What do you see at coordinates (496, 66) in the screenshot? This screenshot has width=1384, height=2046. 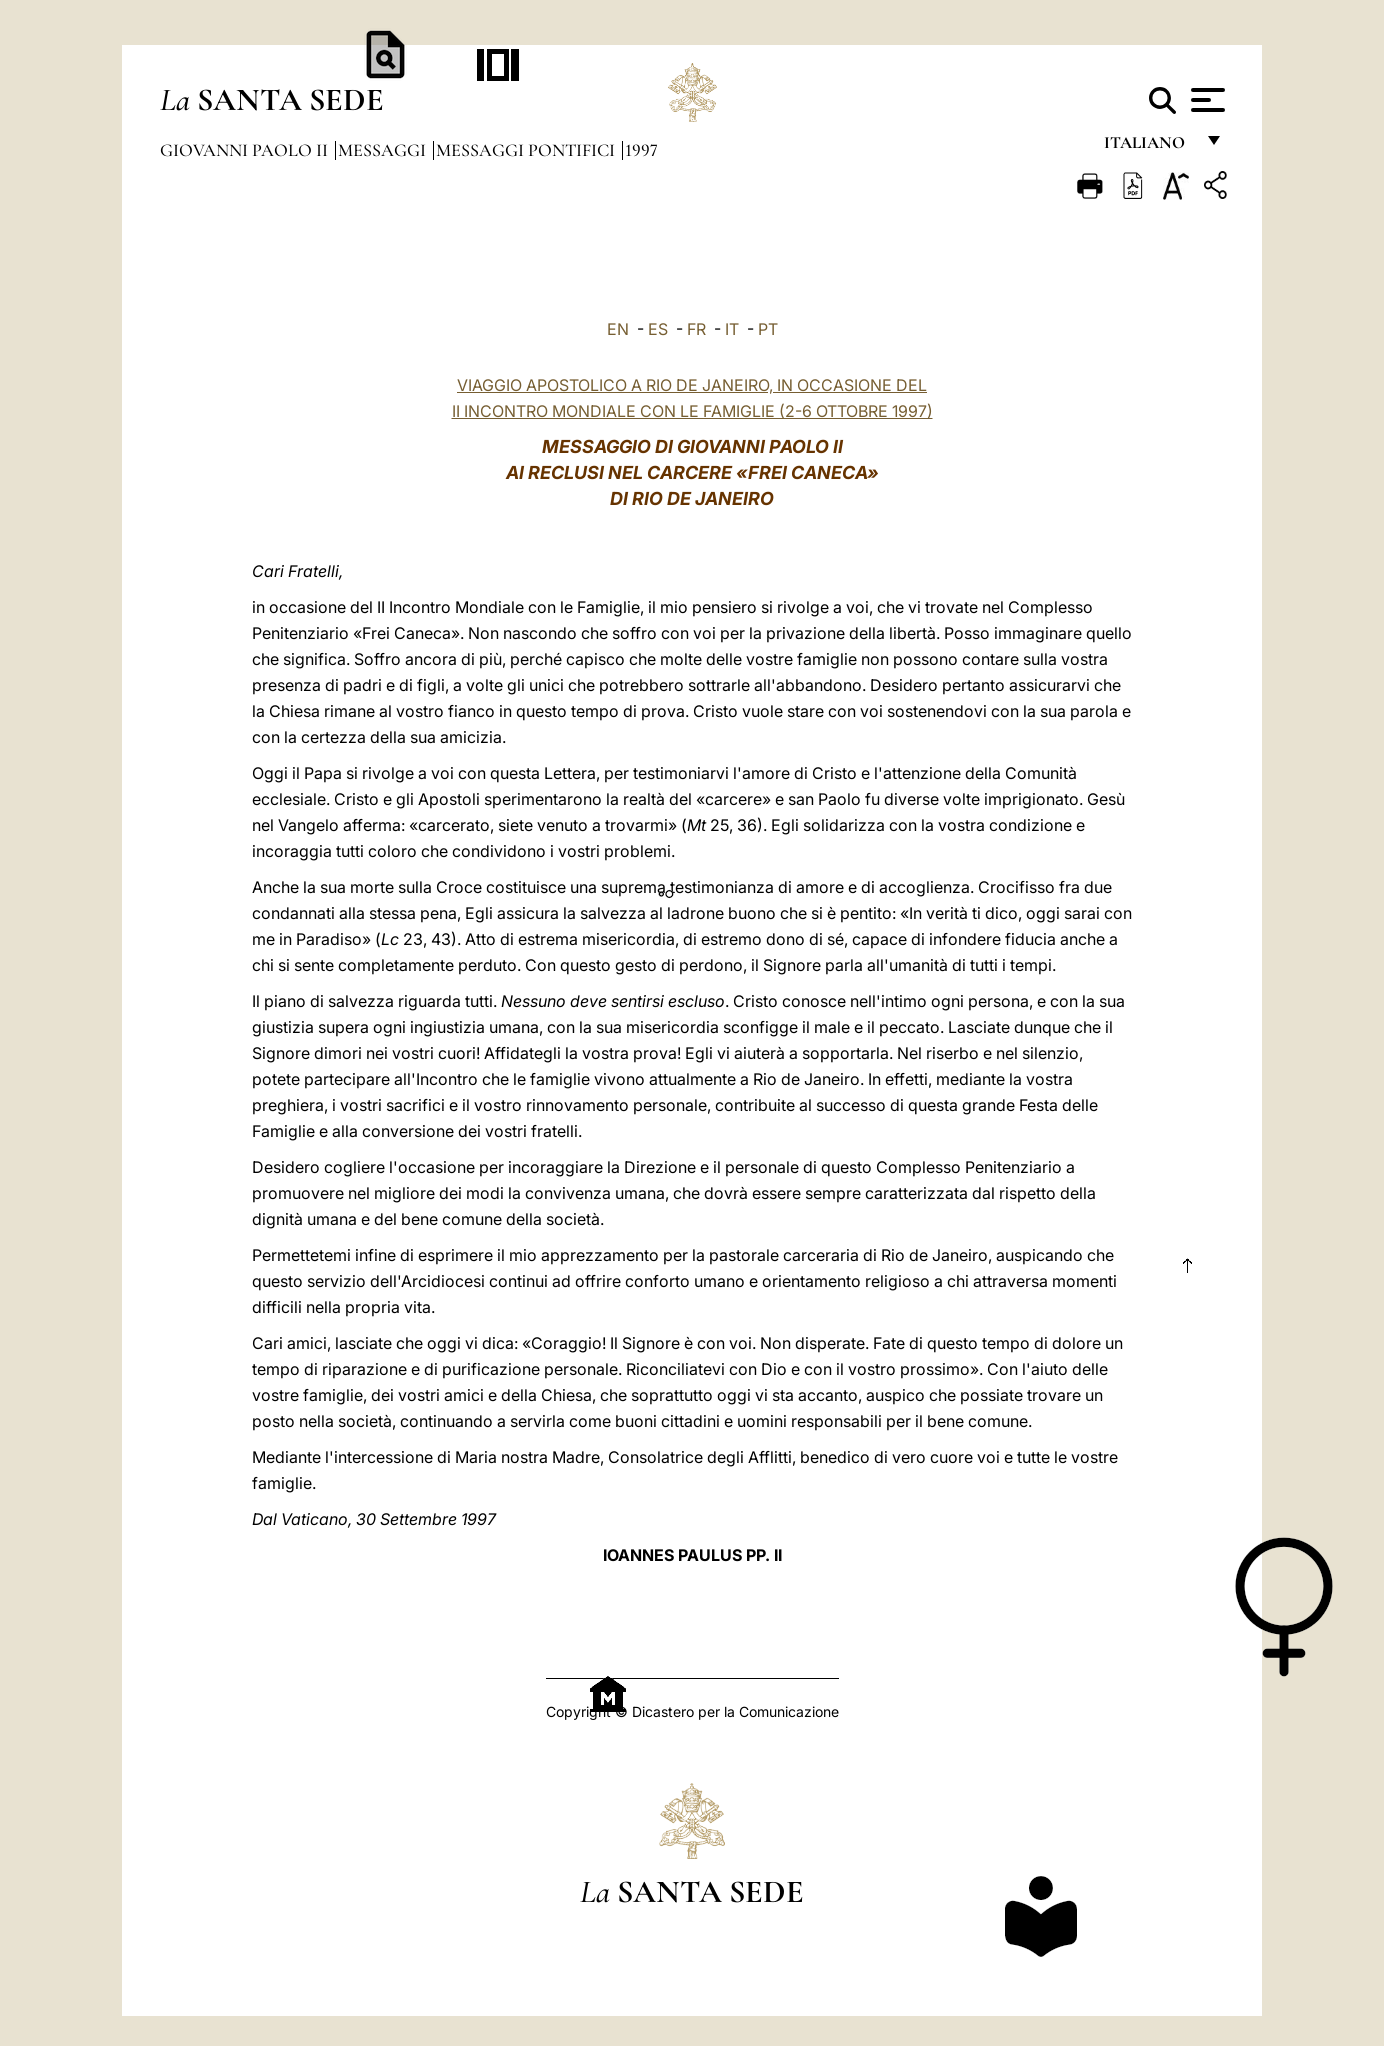 I see `switch to column or array view layout` at bounding box center [496, 66].